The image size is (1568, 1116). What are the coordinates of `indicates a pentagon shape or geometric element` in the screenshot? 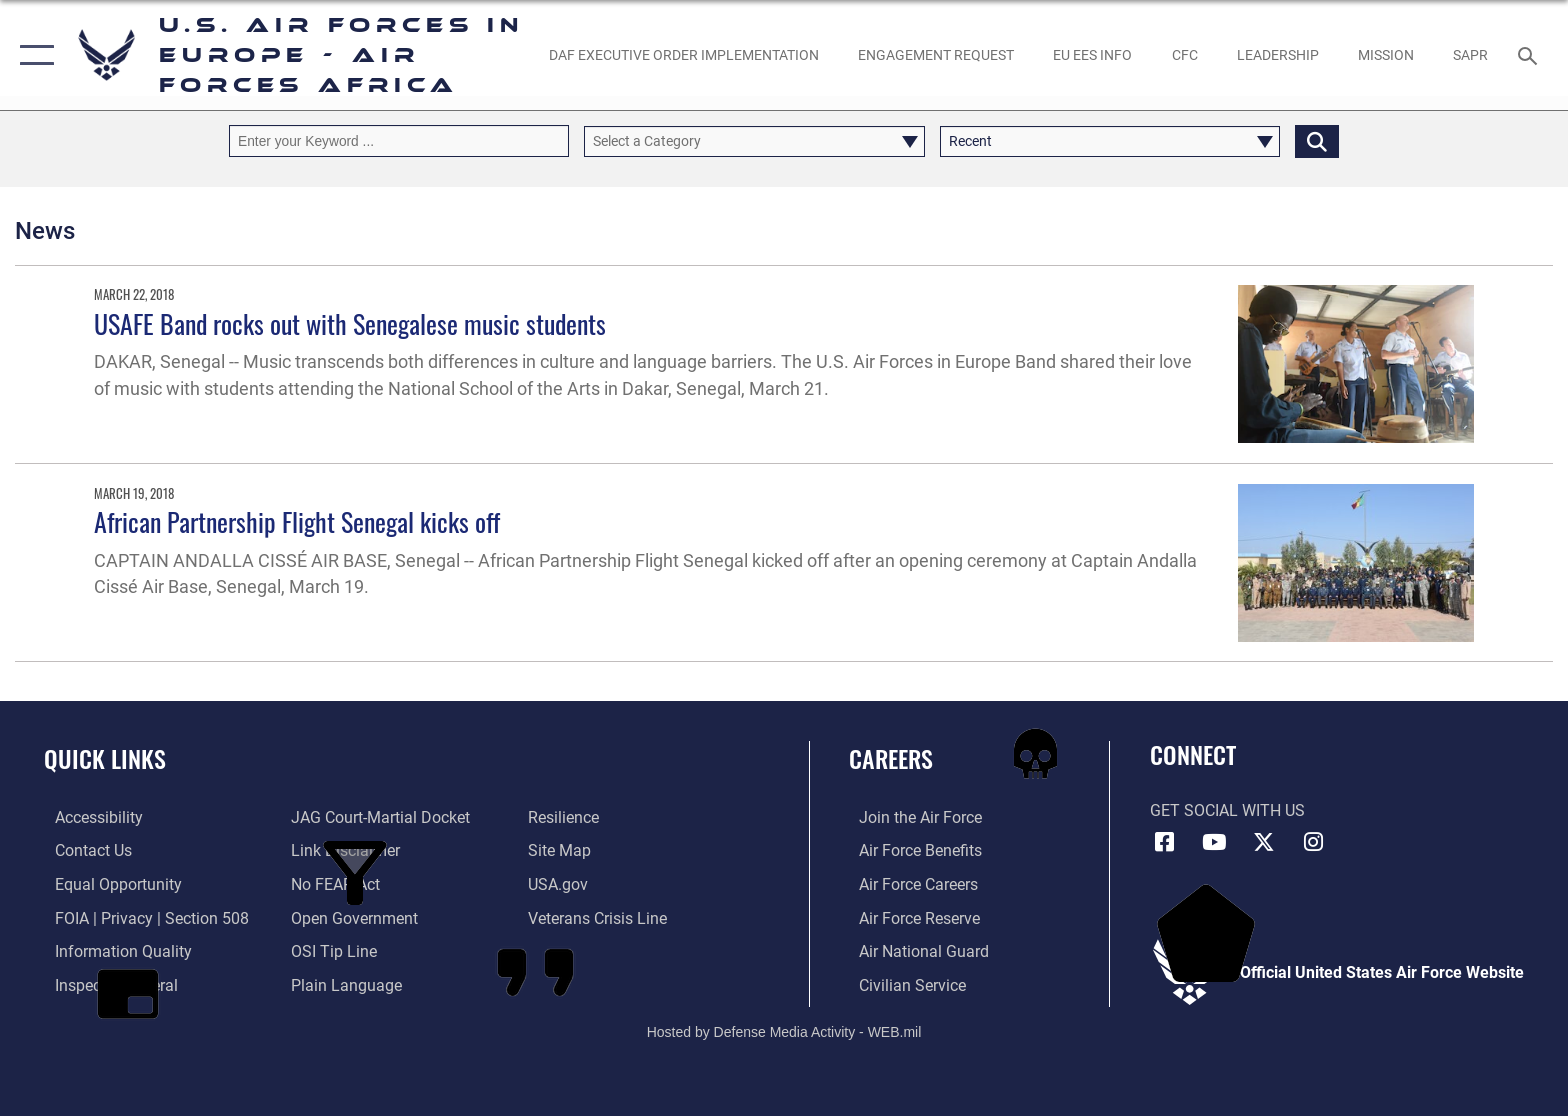 It's located at (1206, 937).